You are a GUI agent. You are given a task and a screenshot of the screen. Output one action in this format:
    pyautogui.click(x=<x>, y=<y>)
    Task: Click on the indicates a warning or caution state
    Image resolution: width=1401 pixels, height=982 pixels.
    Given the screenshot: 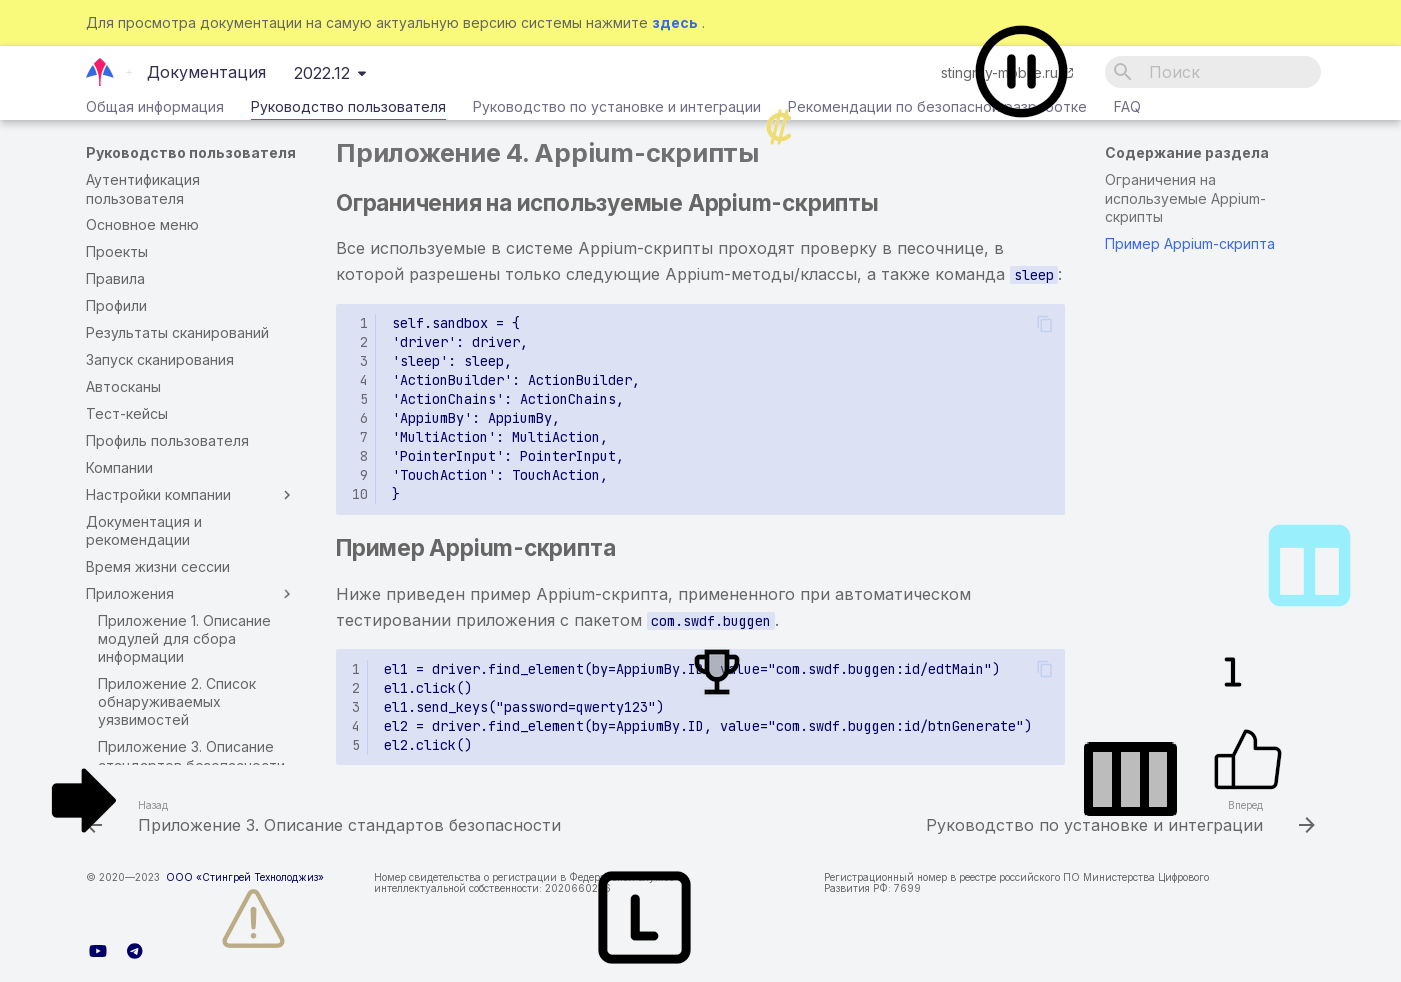 What is the action you would take?
    pyautogui.click(x=253, y=918)
    